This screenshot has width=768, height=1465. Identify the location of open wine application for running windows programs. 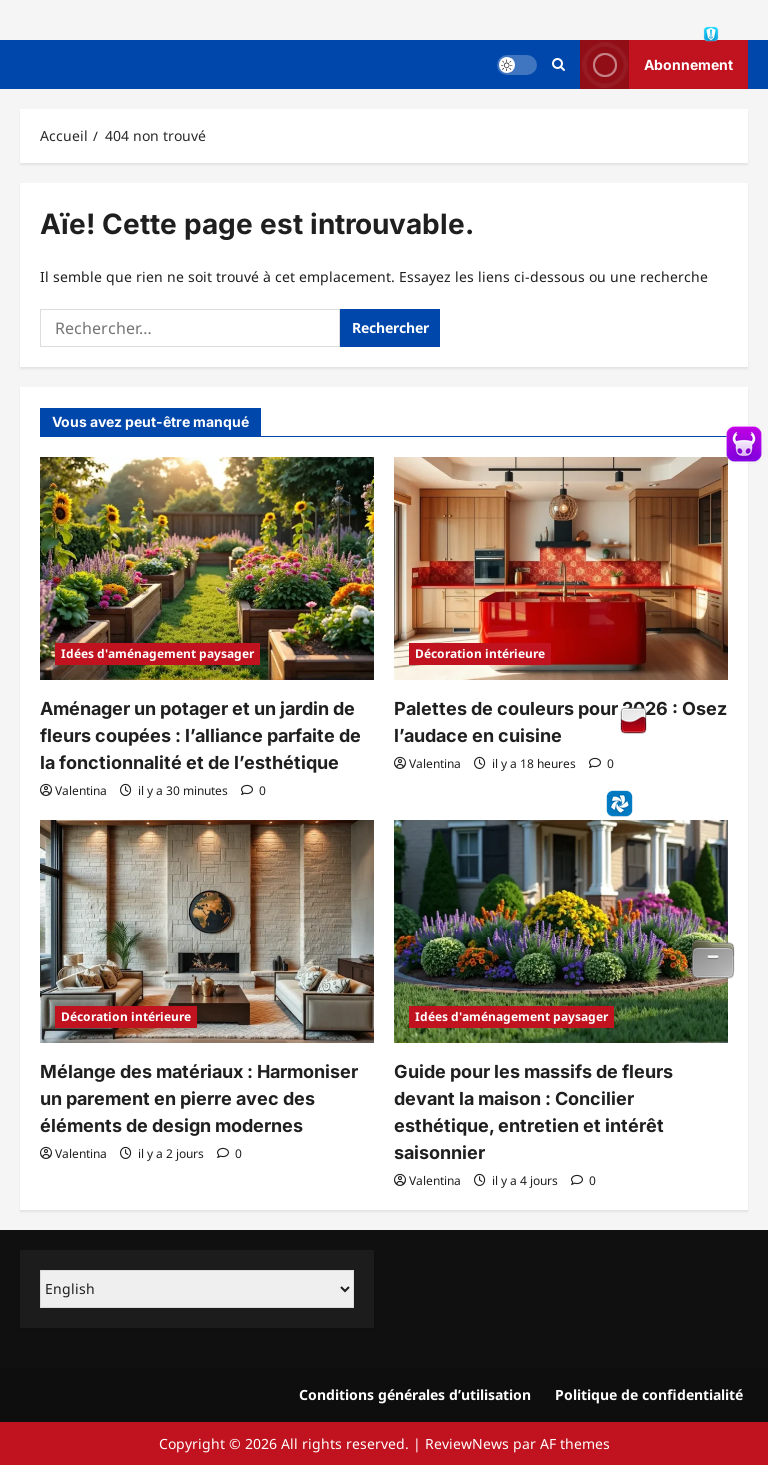
(633, 720).